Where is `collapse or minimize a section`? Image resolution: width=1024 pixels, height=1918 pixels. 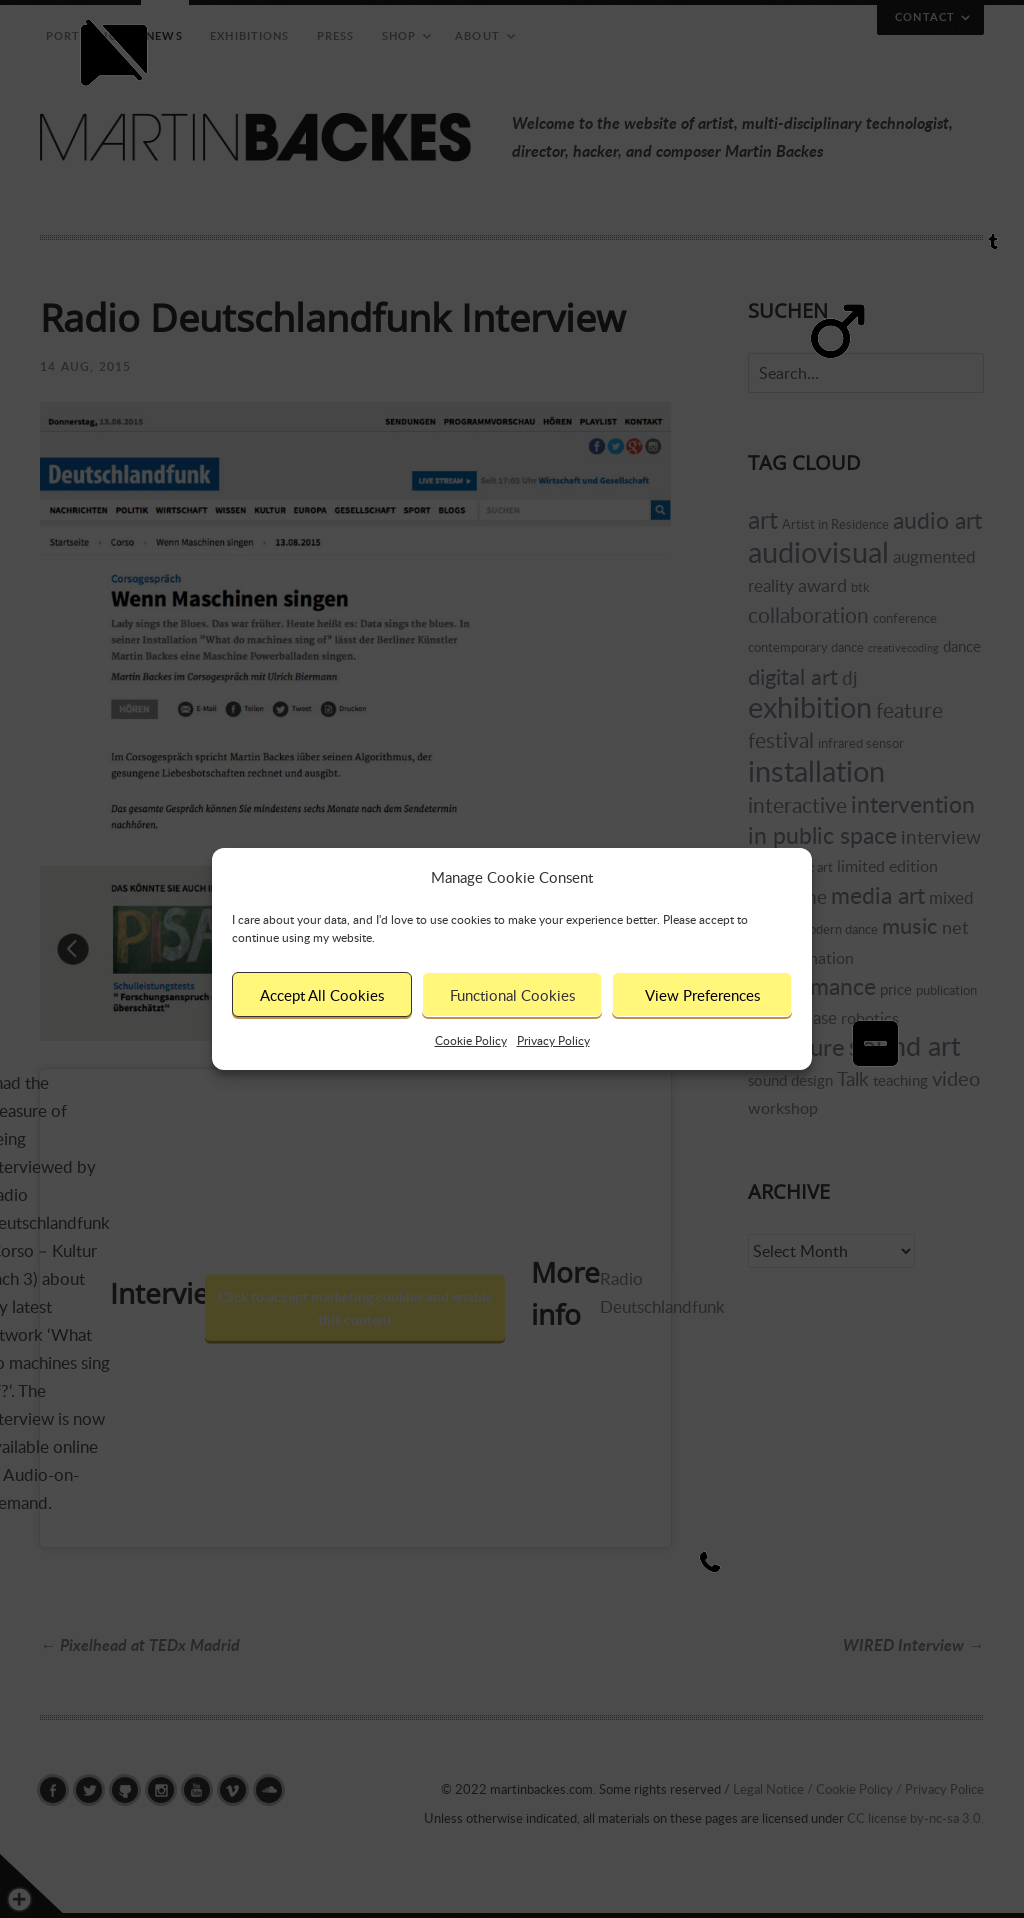 collapse or minimize a section is located at coordinates (875, 1043).